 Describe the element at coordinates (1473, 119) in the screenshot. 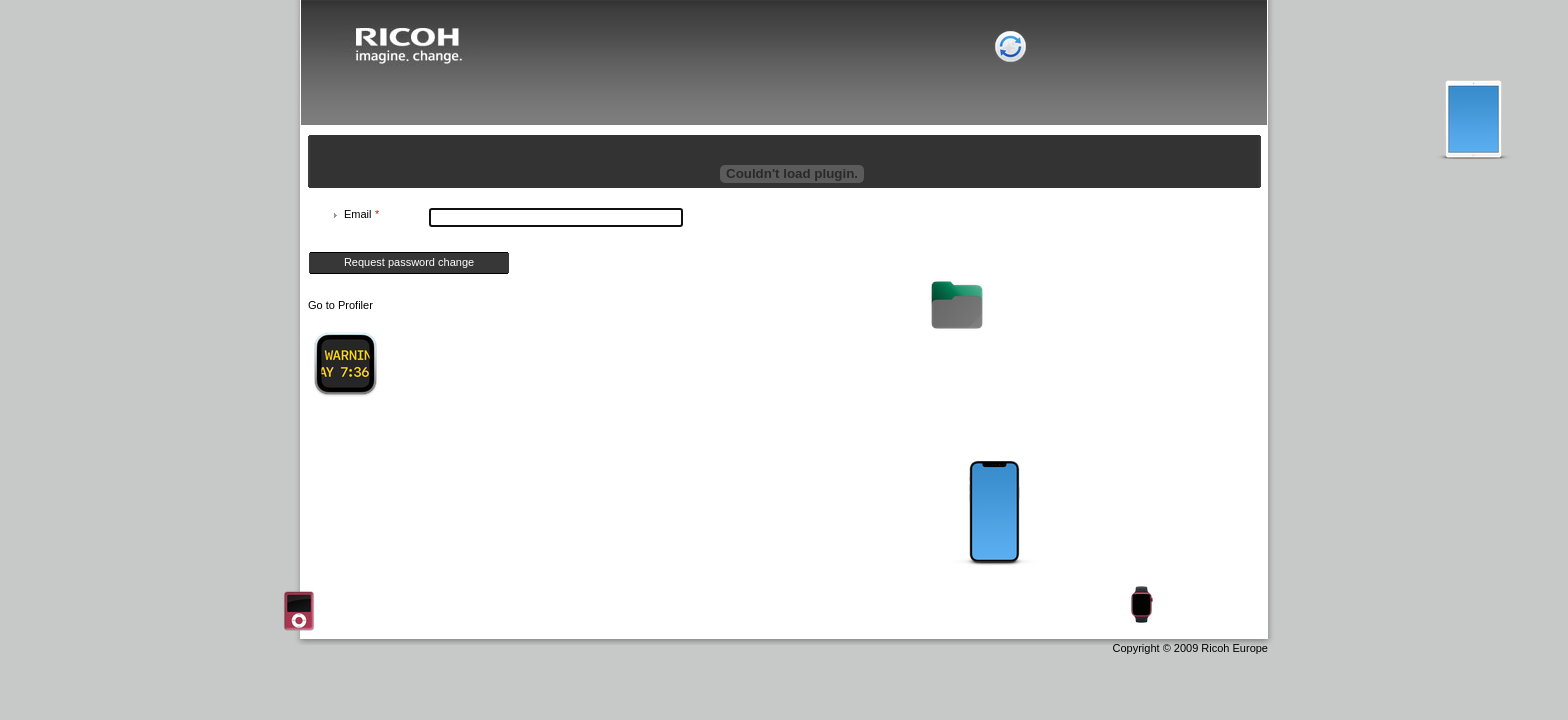

I see `view connected iPad Pro device` at that location.